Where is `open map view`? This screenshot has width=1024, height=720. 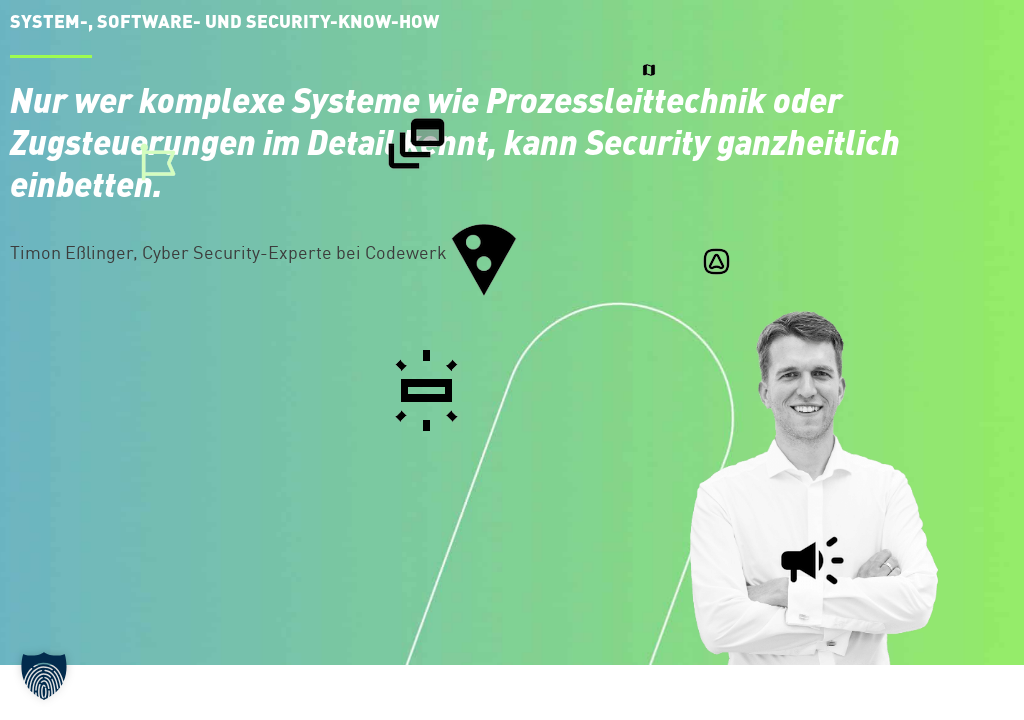 open map view is located at coordinates (649, 70).